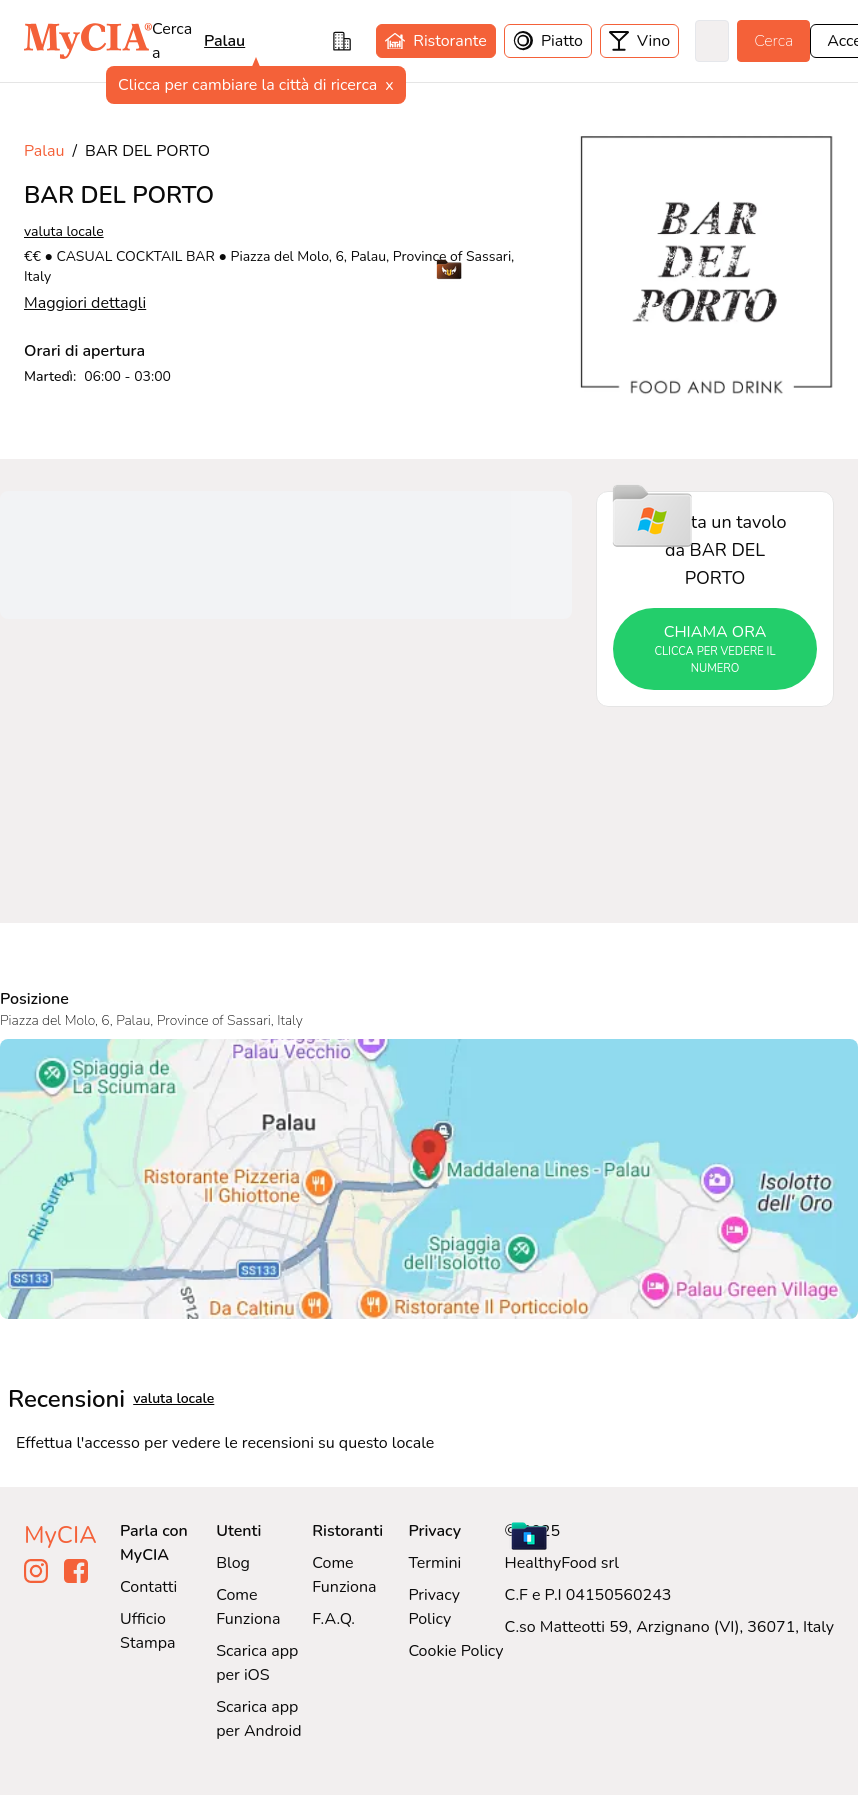 The width and height of the screenshot is (858, 1795). I want to click on open wondershare mobiletrans files folder, so click(529, 1537).